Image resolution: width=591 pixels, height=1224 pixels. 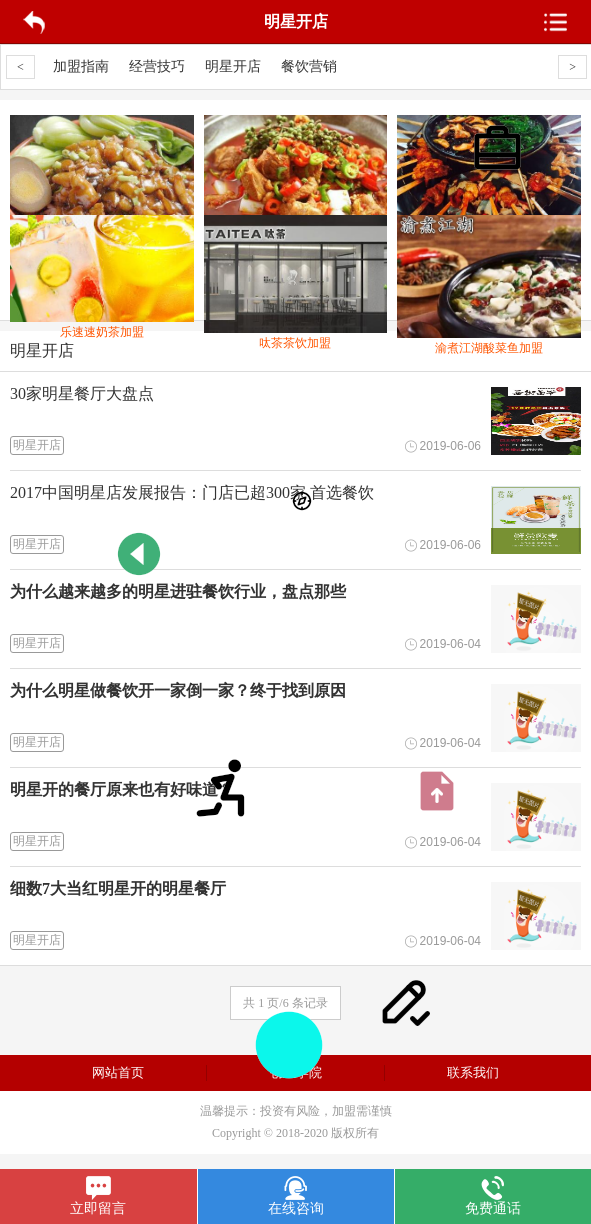 What do you see at coordinates (302, 501) in the screenshot?
I see `access navigation or direction features` at bounding box center [302, 501].